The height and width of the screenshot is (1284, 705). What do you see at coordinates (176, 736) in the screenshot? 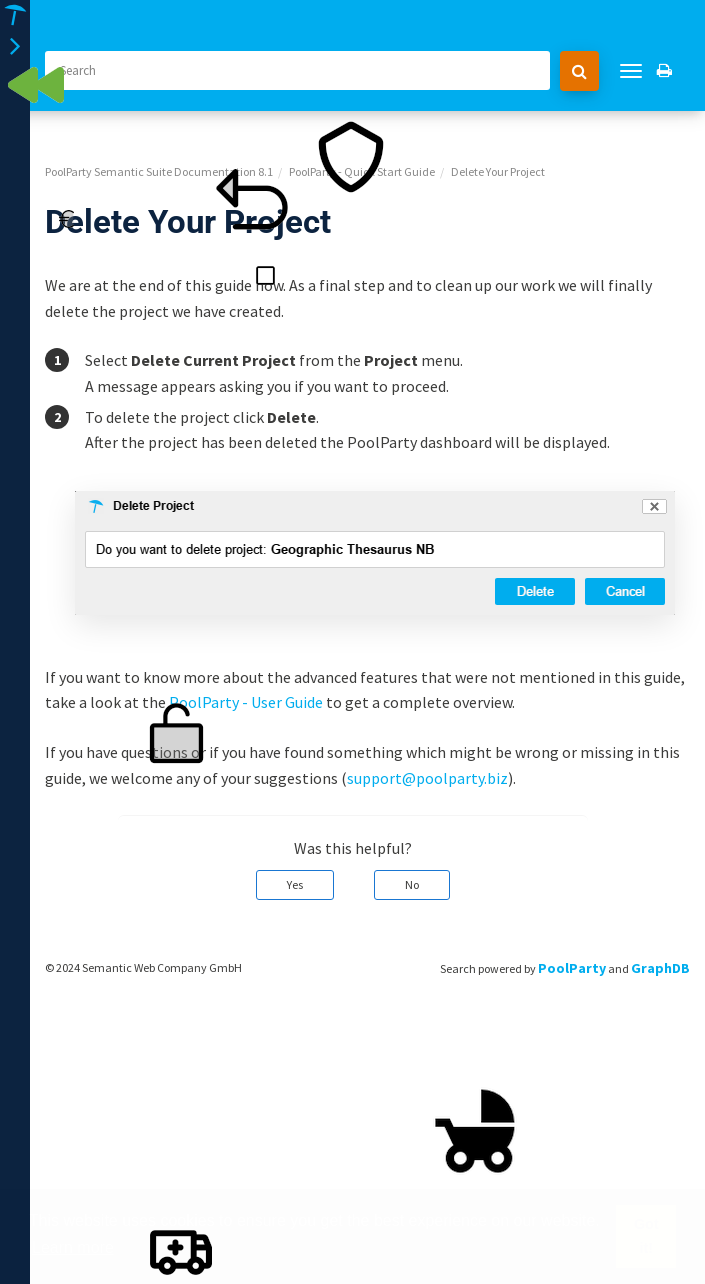
I see `unlocked or unsecured state` at bounding box center [176, 736].